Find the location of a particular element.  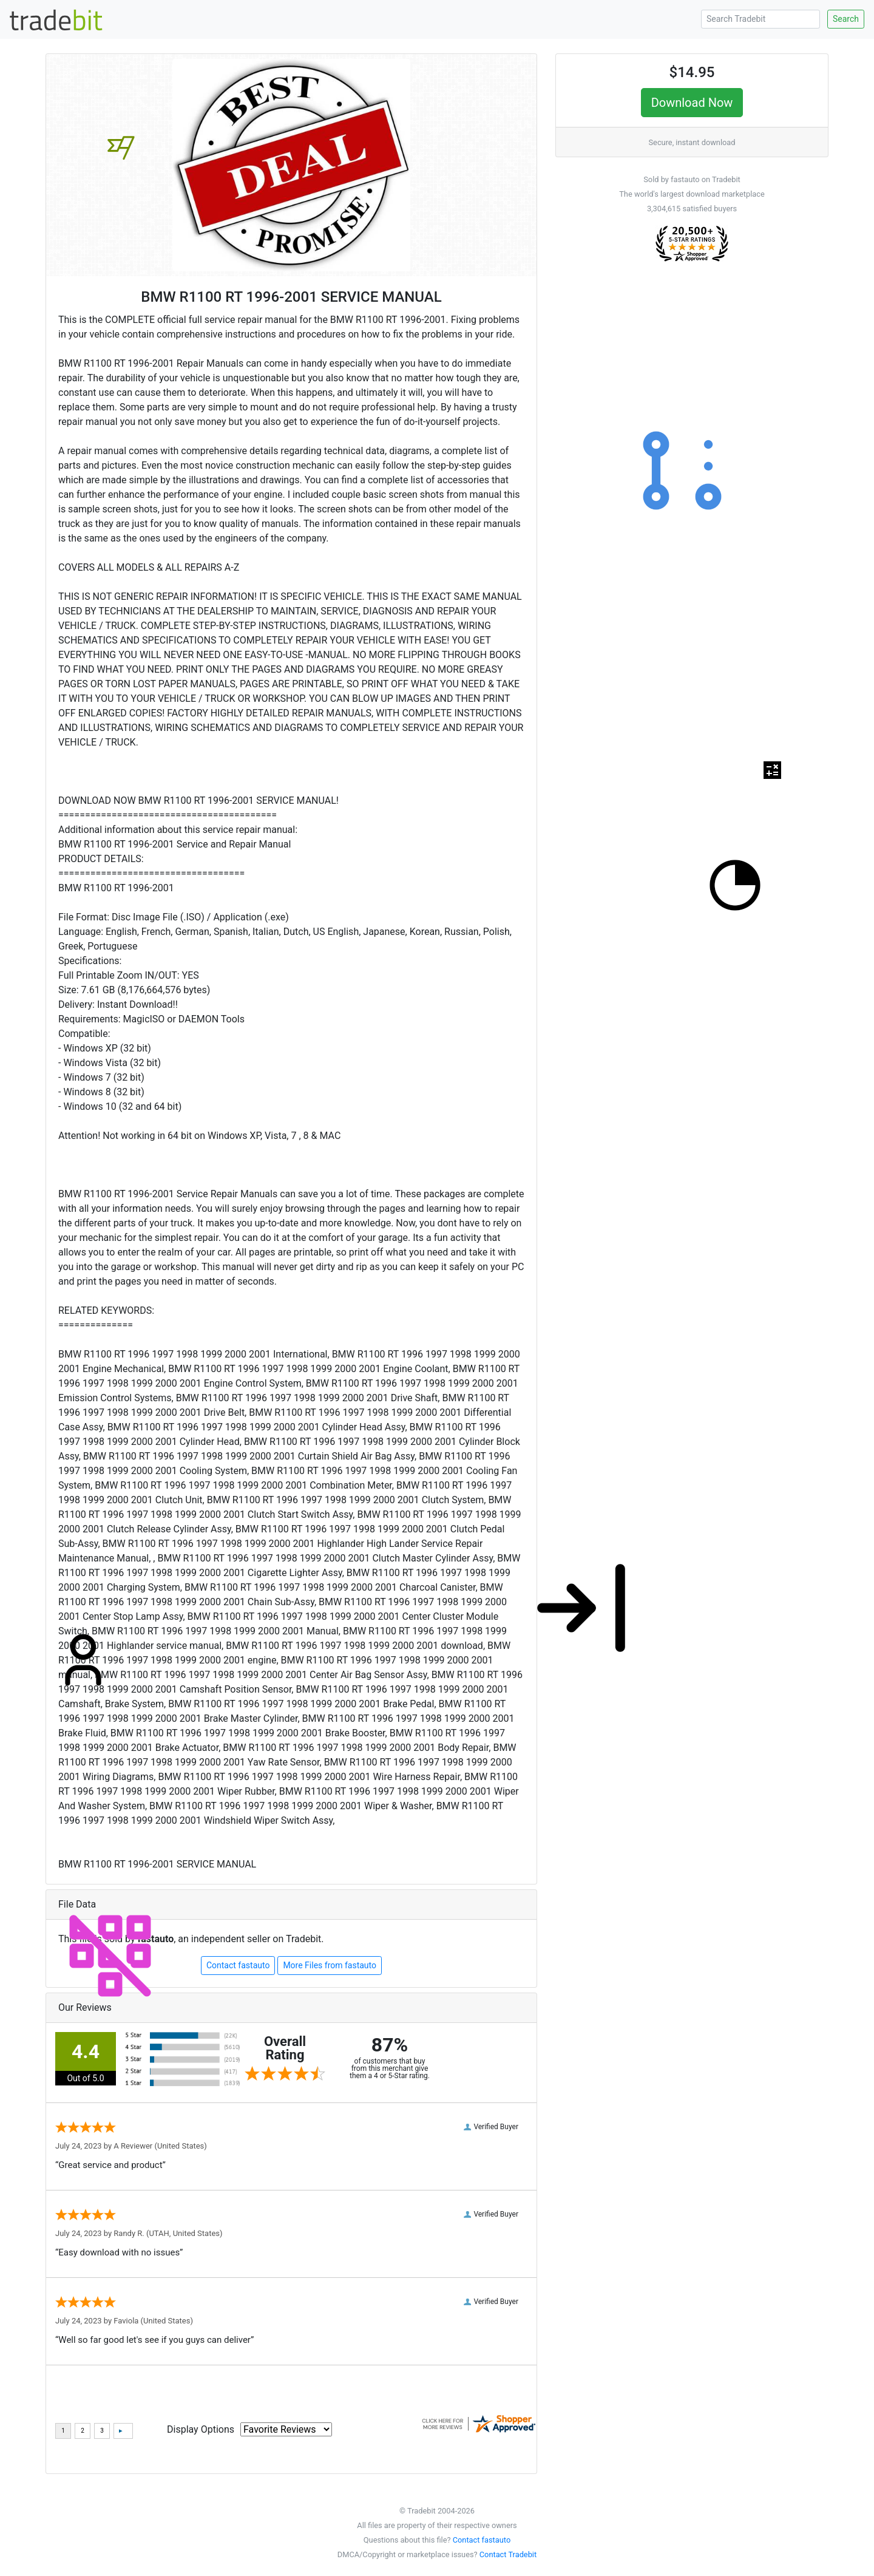

collapse sidebar or panel to the right is located at coordinates (581, 1608).